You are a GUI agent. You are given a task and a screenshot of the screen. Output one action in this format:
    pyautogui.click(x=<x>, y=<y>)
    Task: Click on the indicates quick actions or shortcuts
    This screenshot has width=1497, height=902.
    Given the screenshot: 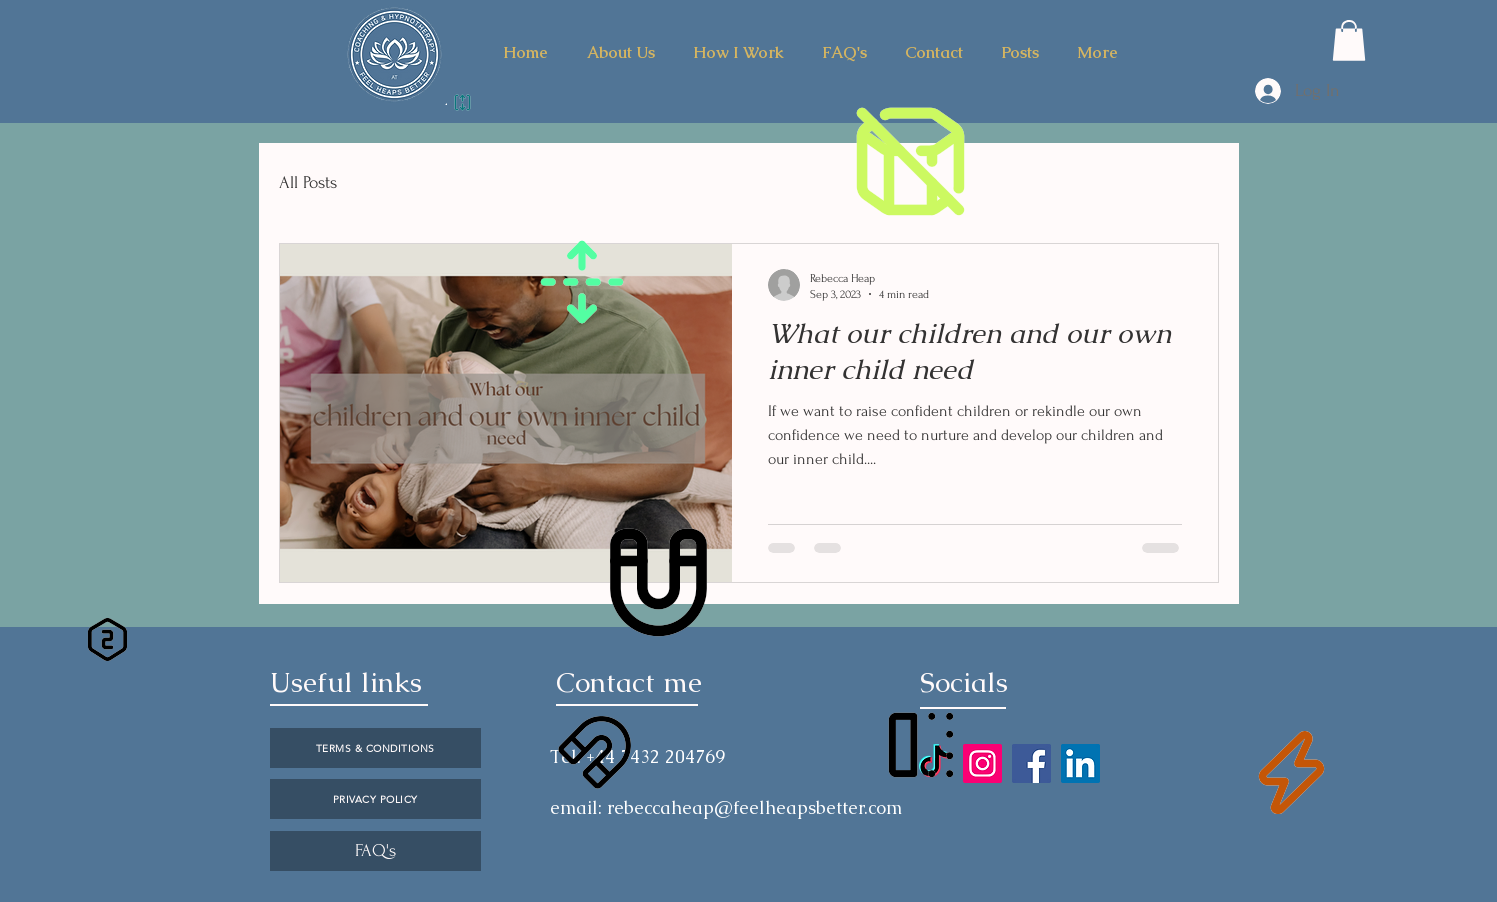 What is the action you would take?
    pyautogui.click(x=1291, y=772)
    